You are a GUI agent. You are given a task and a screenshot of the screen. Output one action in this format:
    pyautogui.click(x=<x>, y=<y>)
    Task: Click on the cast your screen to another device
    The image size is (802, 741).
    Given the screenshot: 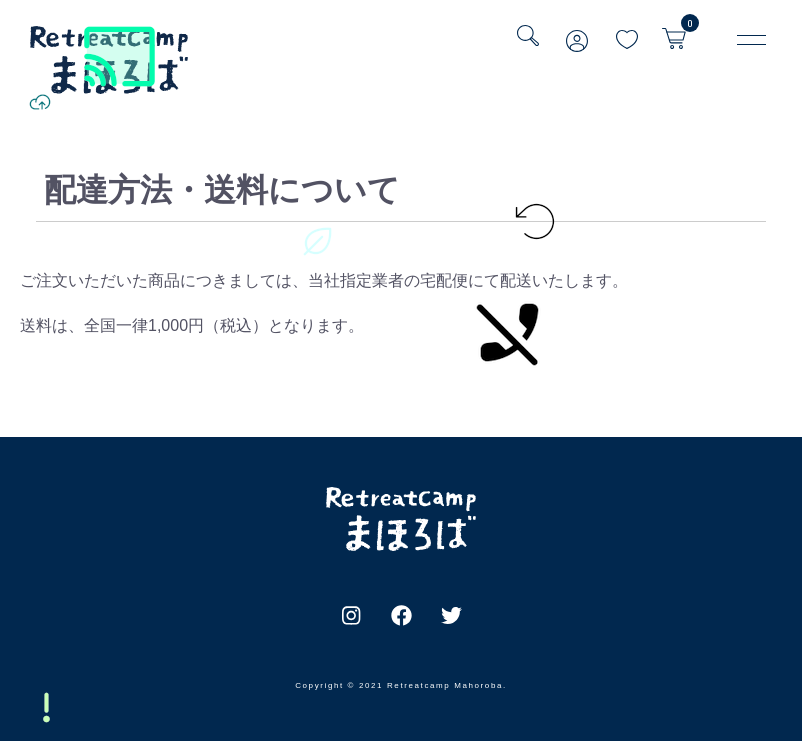 What is the action you would take?
    pyautogui.click(x=119, y=56)
    